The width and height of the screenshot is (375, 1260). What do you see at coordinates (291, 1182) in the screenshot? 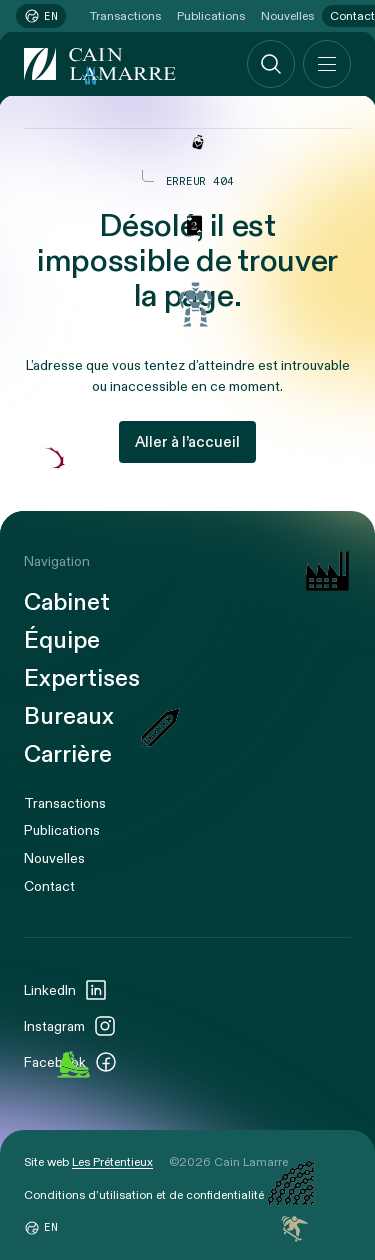
I see `indicates a secure or encrypted connection` at bounding box center [291, 1182].